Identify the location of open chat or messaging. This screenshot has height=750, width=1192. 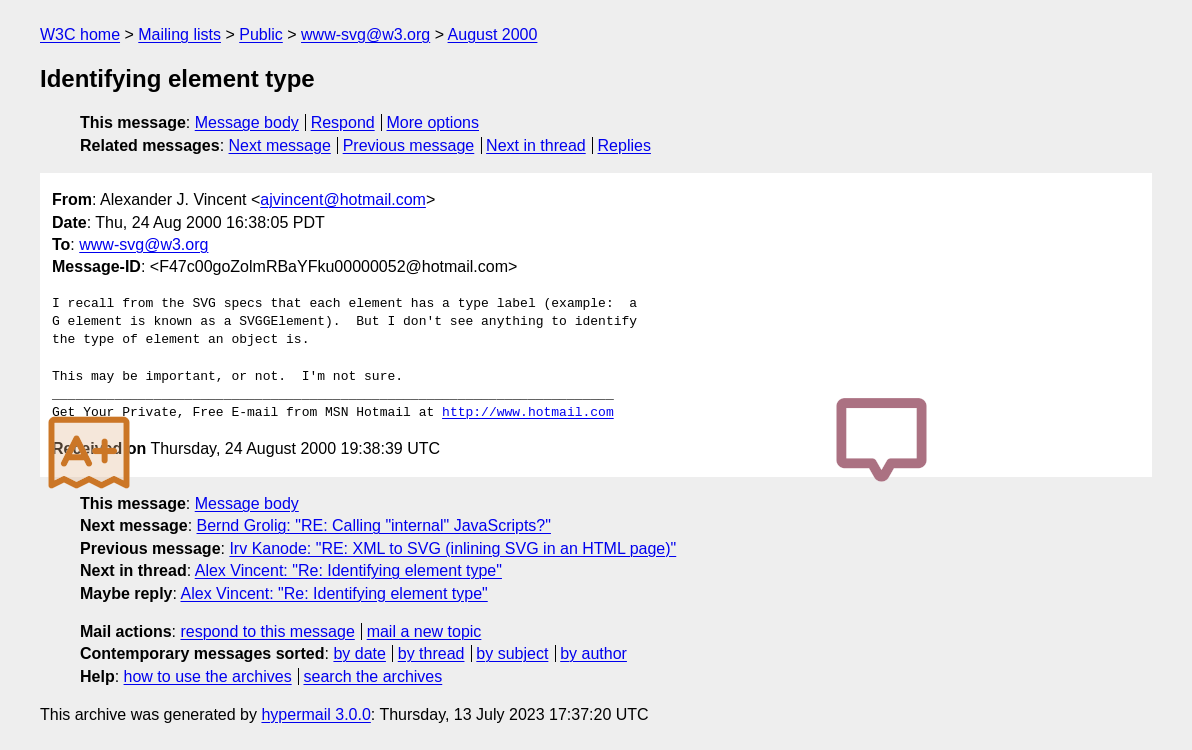
(881, 436).